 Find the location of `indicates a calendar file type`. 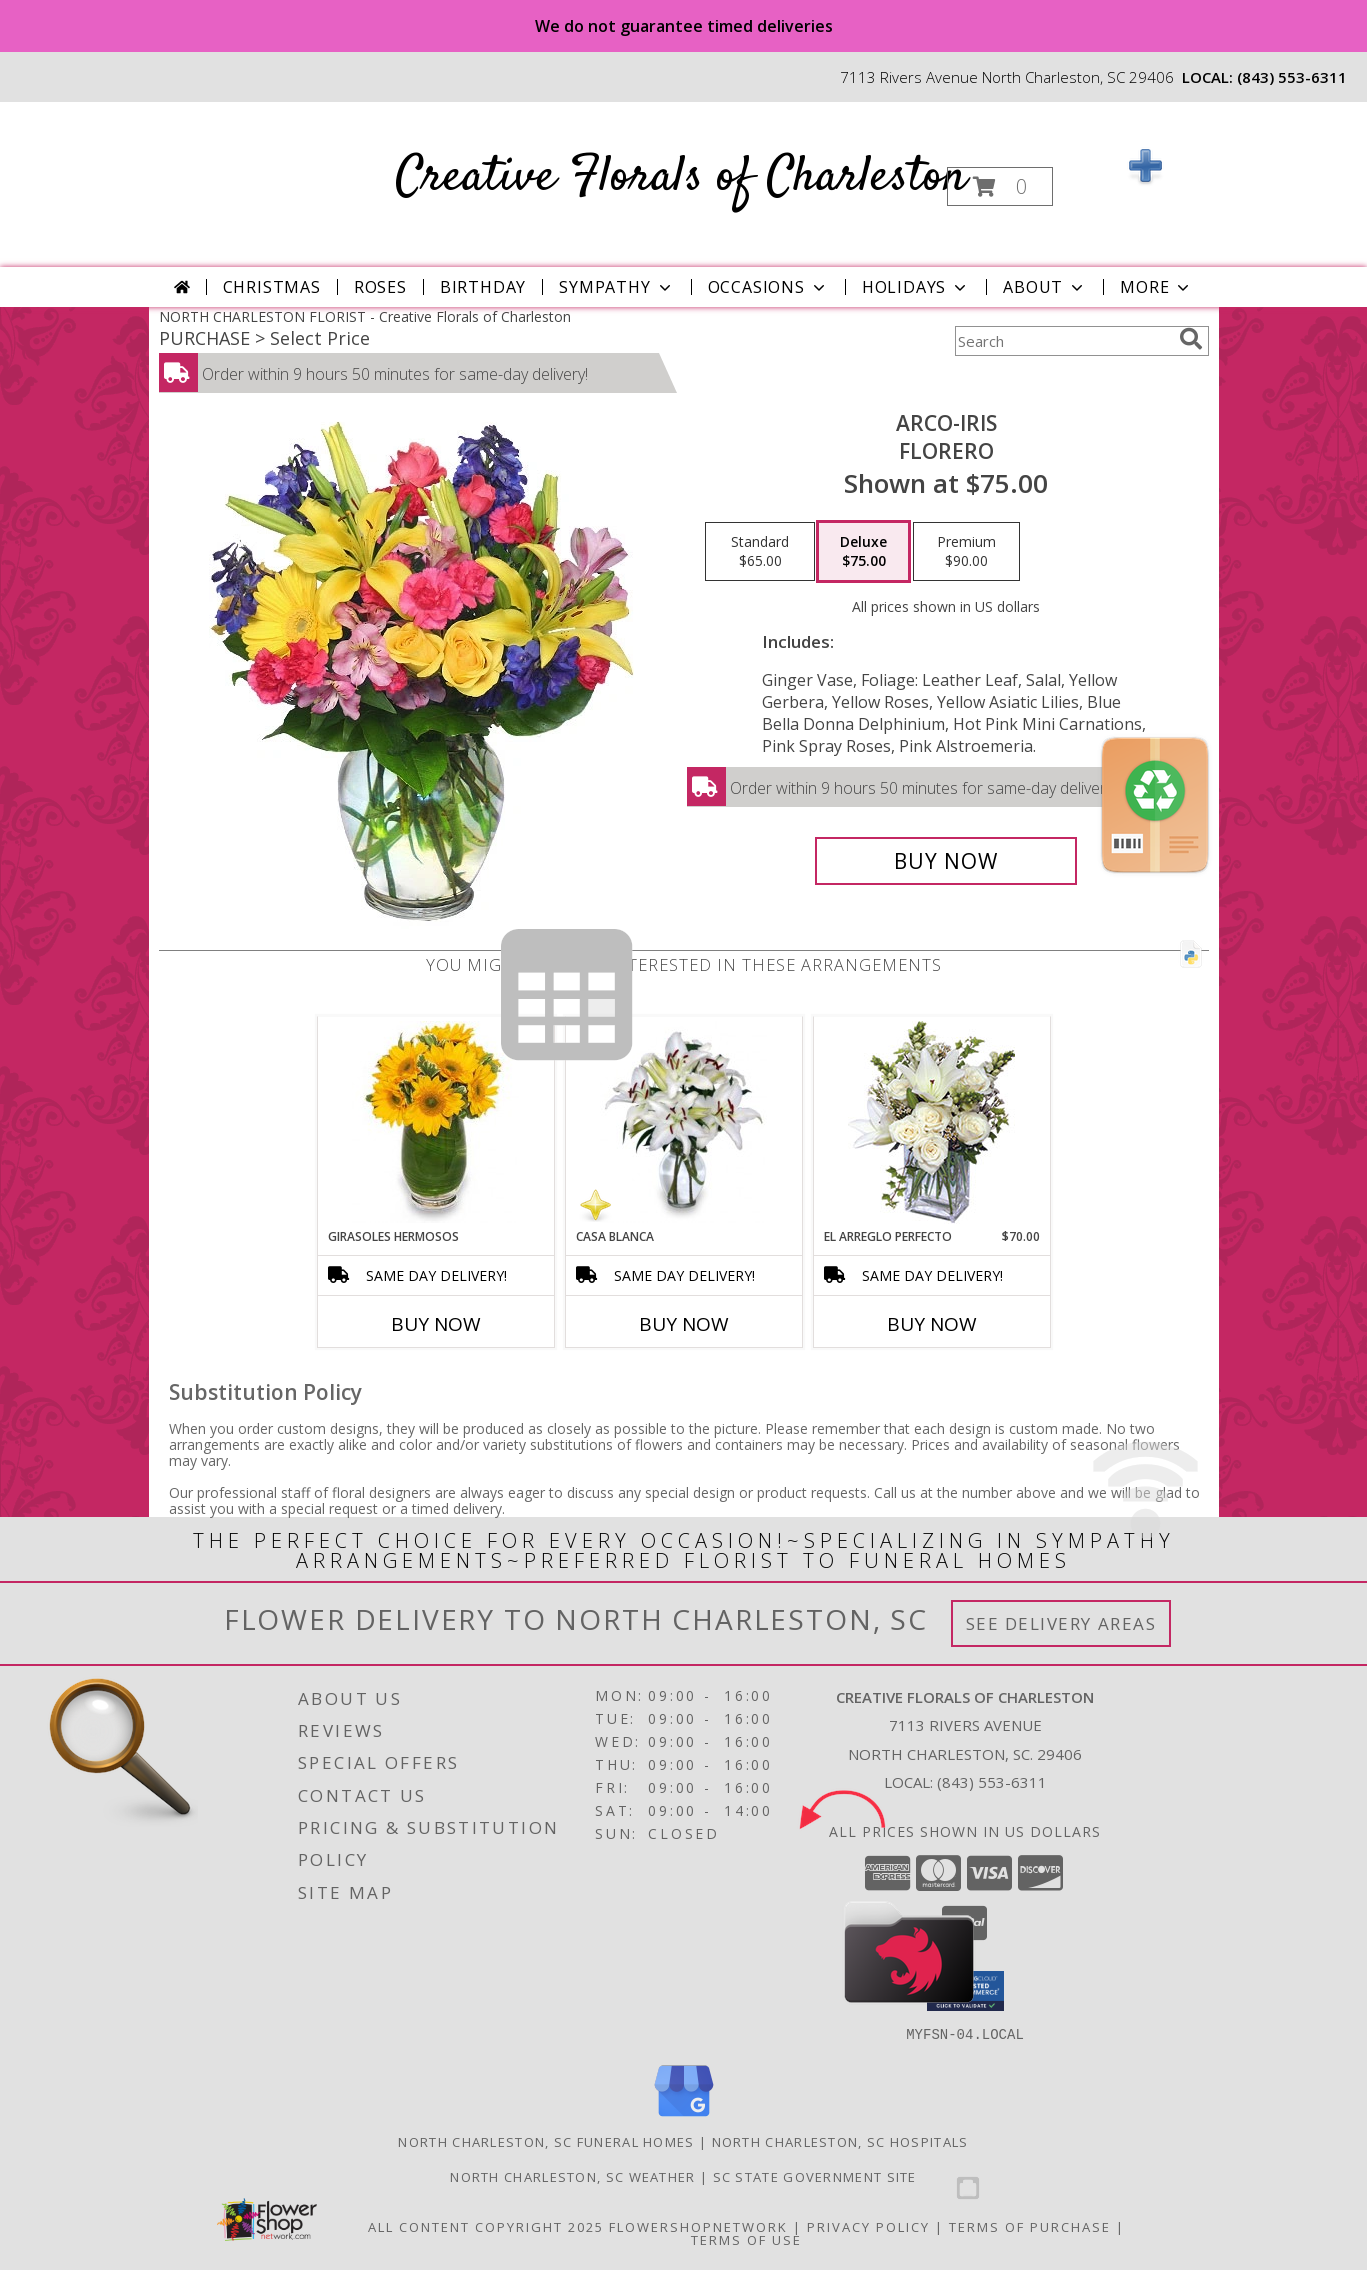

indicates a calendar file type is located at coordinates (571, 999).